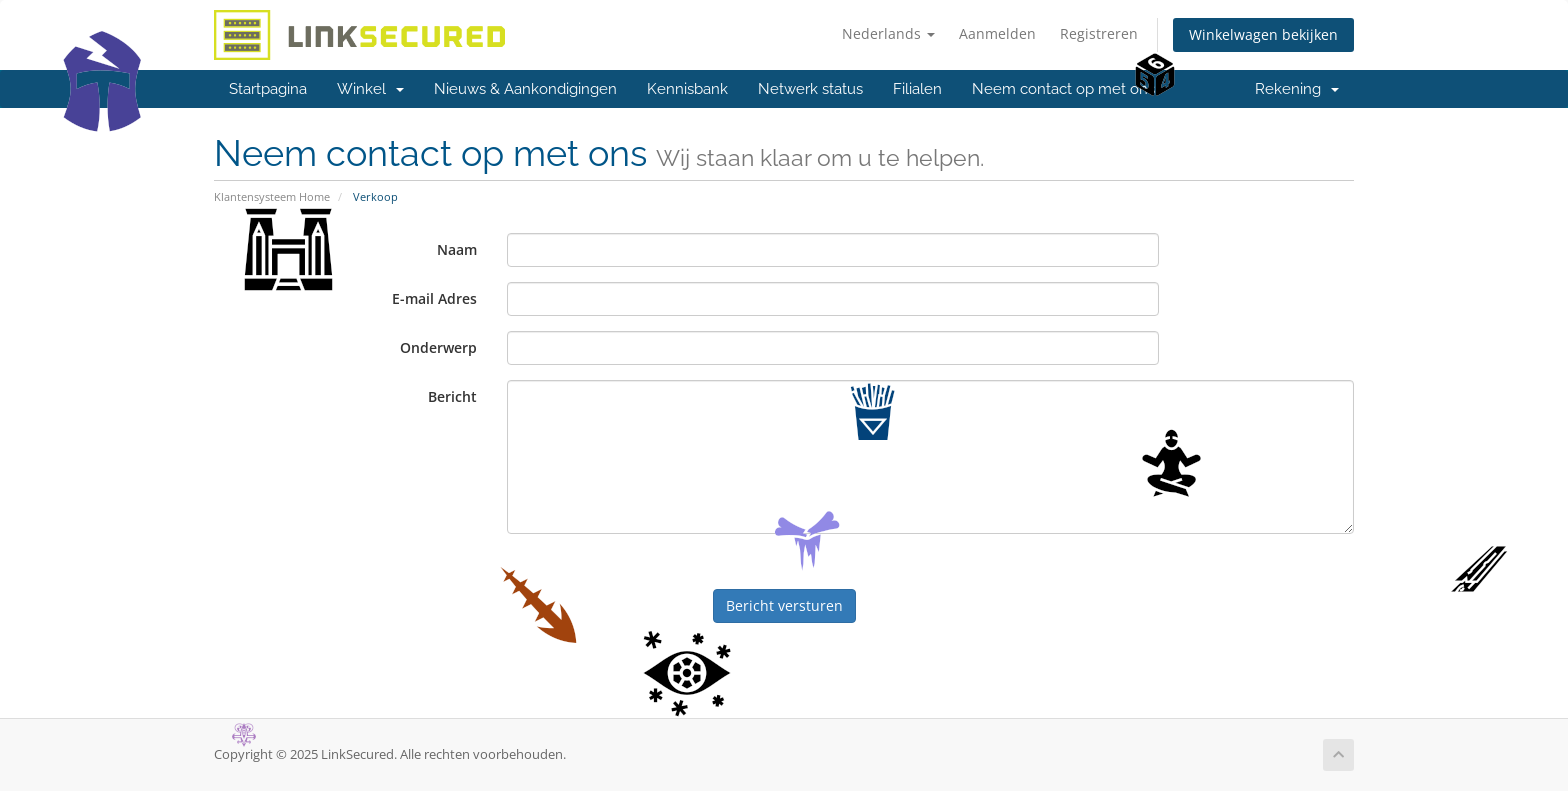 The height and width of the screenshot is (791, 1568). What do you see at coordinates (538, 605) in the screenshot?
I see `select a barbed arrow projectile type` at bounding box center [538, 605].